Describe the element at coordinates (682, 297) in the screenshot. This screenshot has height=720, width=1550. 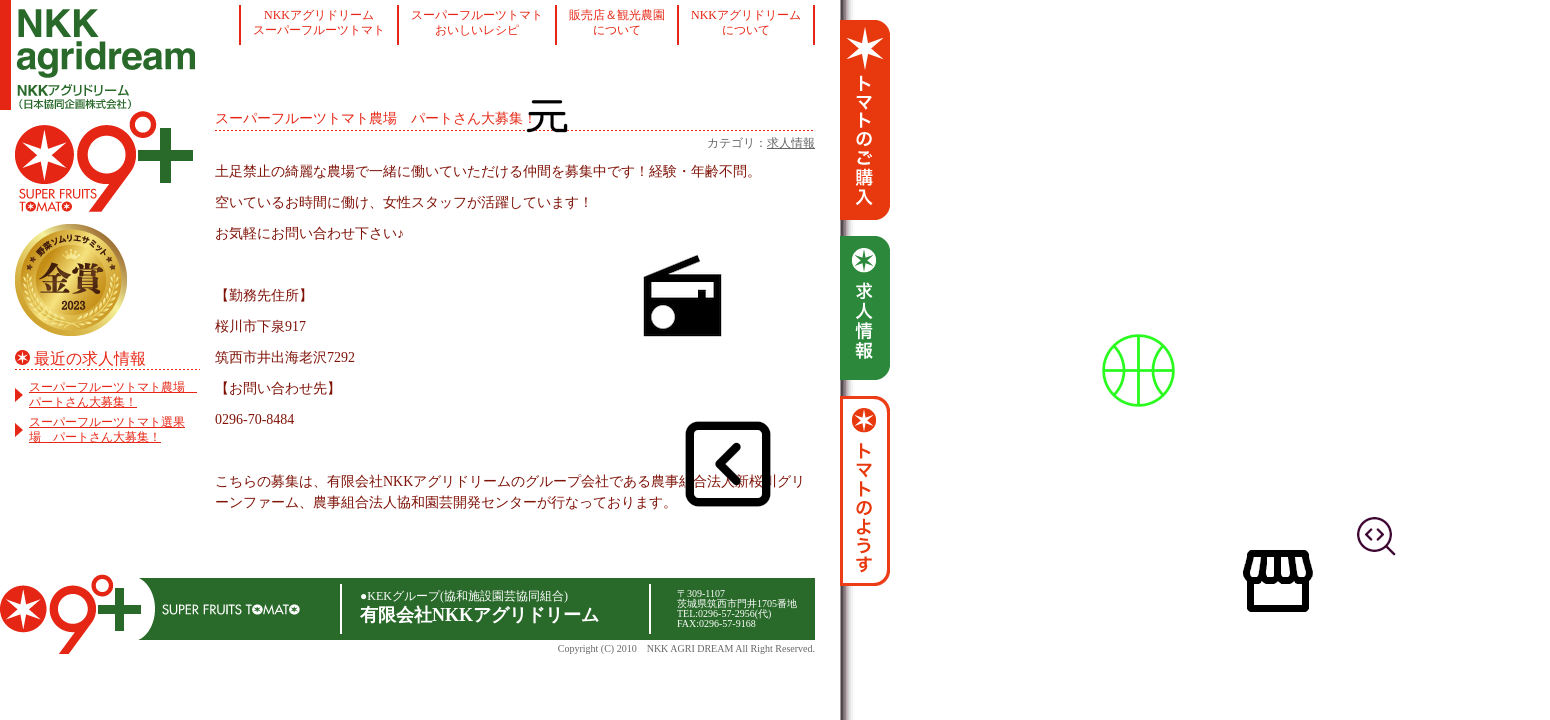
I see `open radio or audio streaming` at that location.